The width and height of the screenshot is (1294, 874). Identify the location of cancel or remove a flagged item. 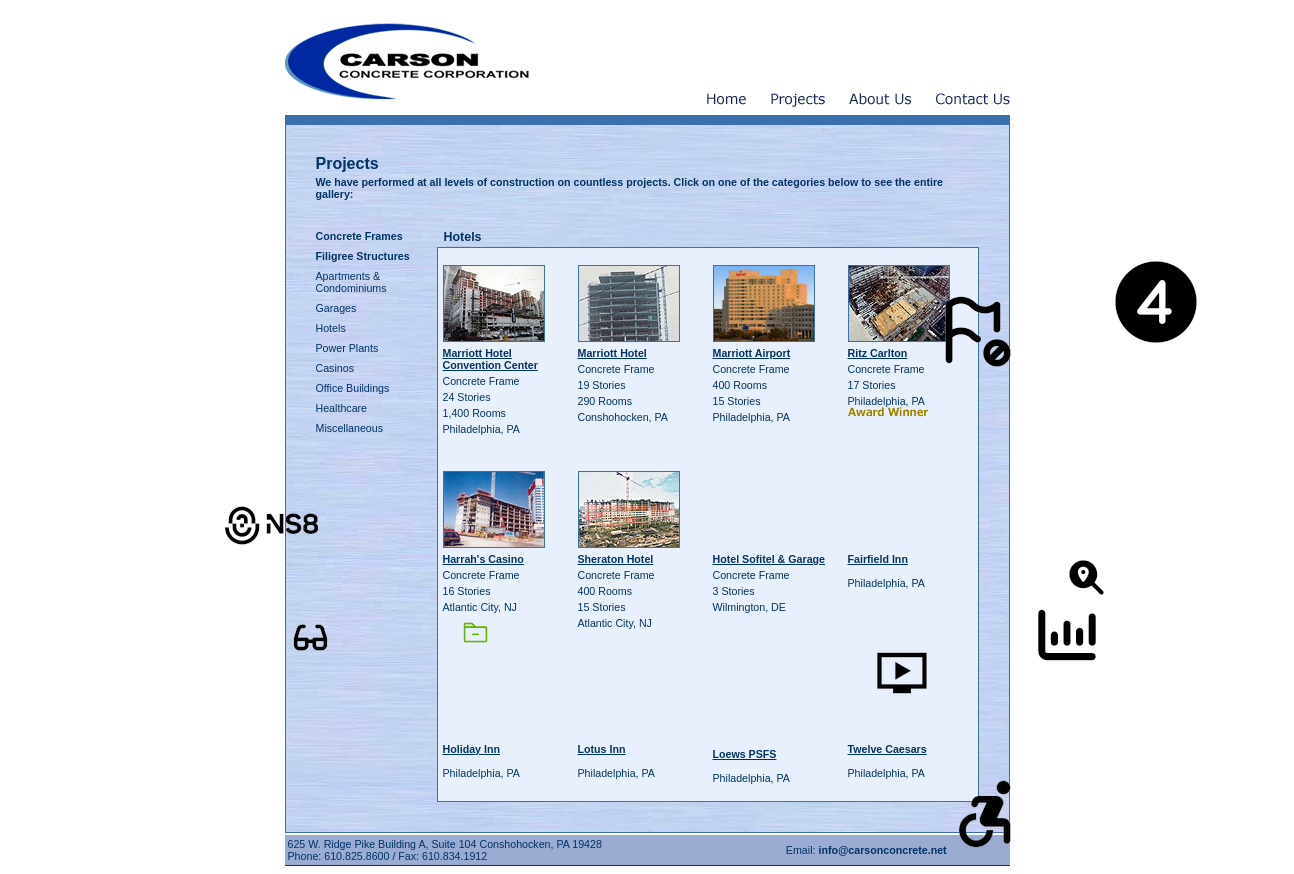
(973, 329).